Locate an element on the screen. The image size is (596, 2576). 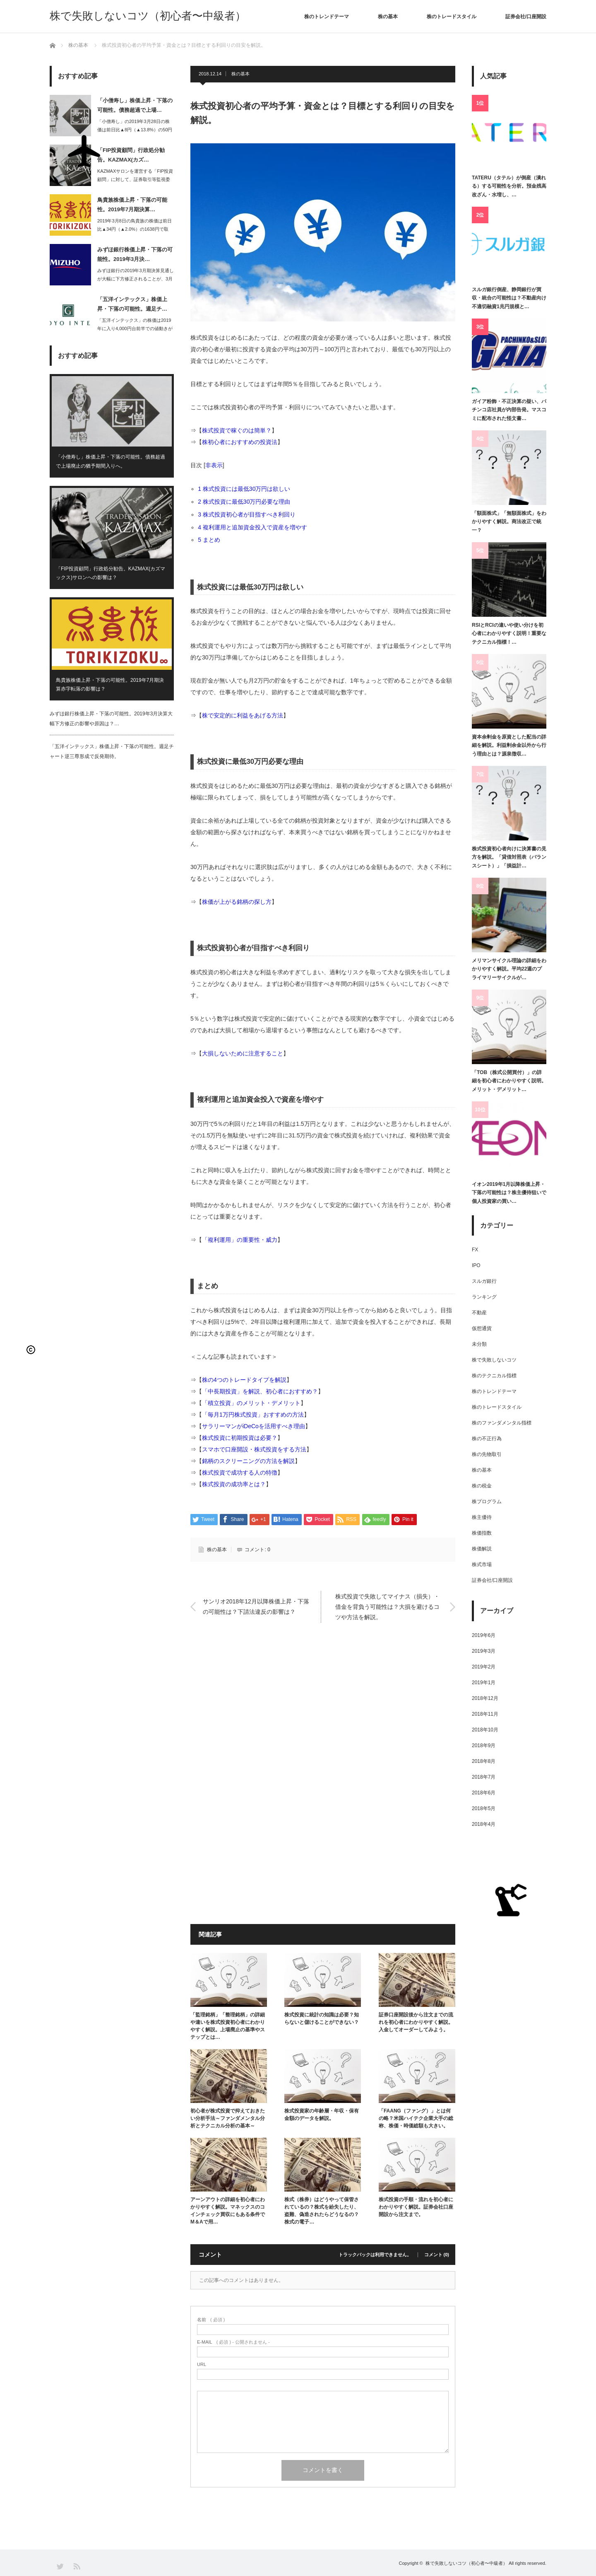
view copyright information is located at coordinates (31, 1350).